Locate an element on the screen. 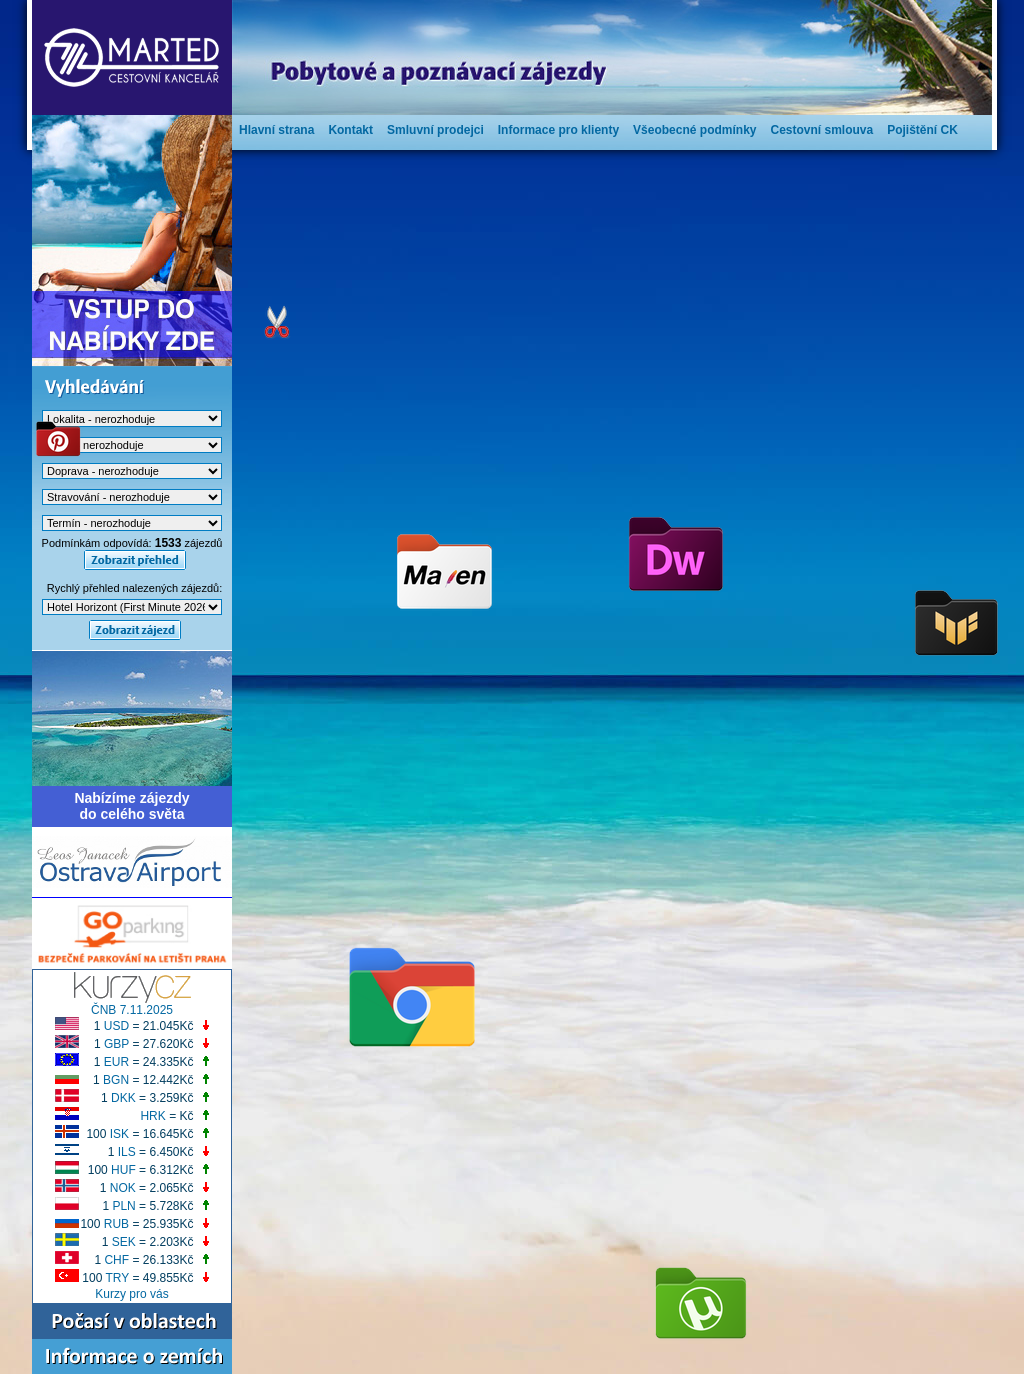  open pinterest downloads folder is located at coordinates (58, 440).